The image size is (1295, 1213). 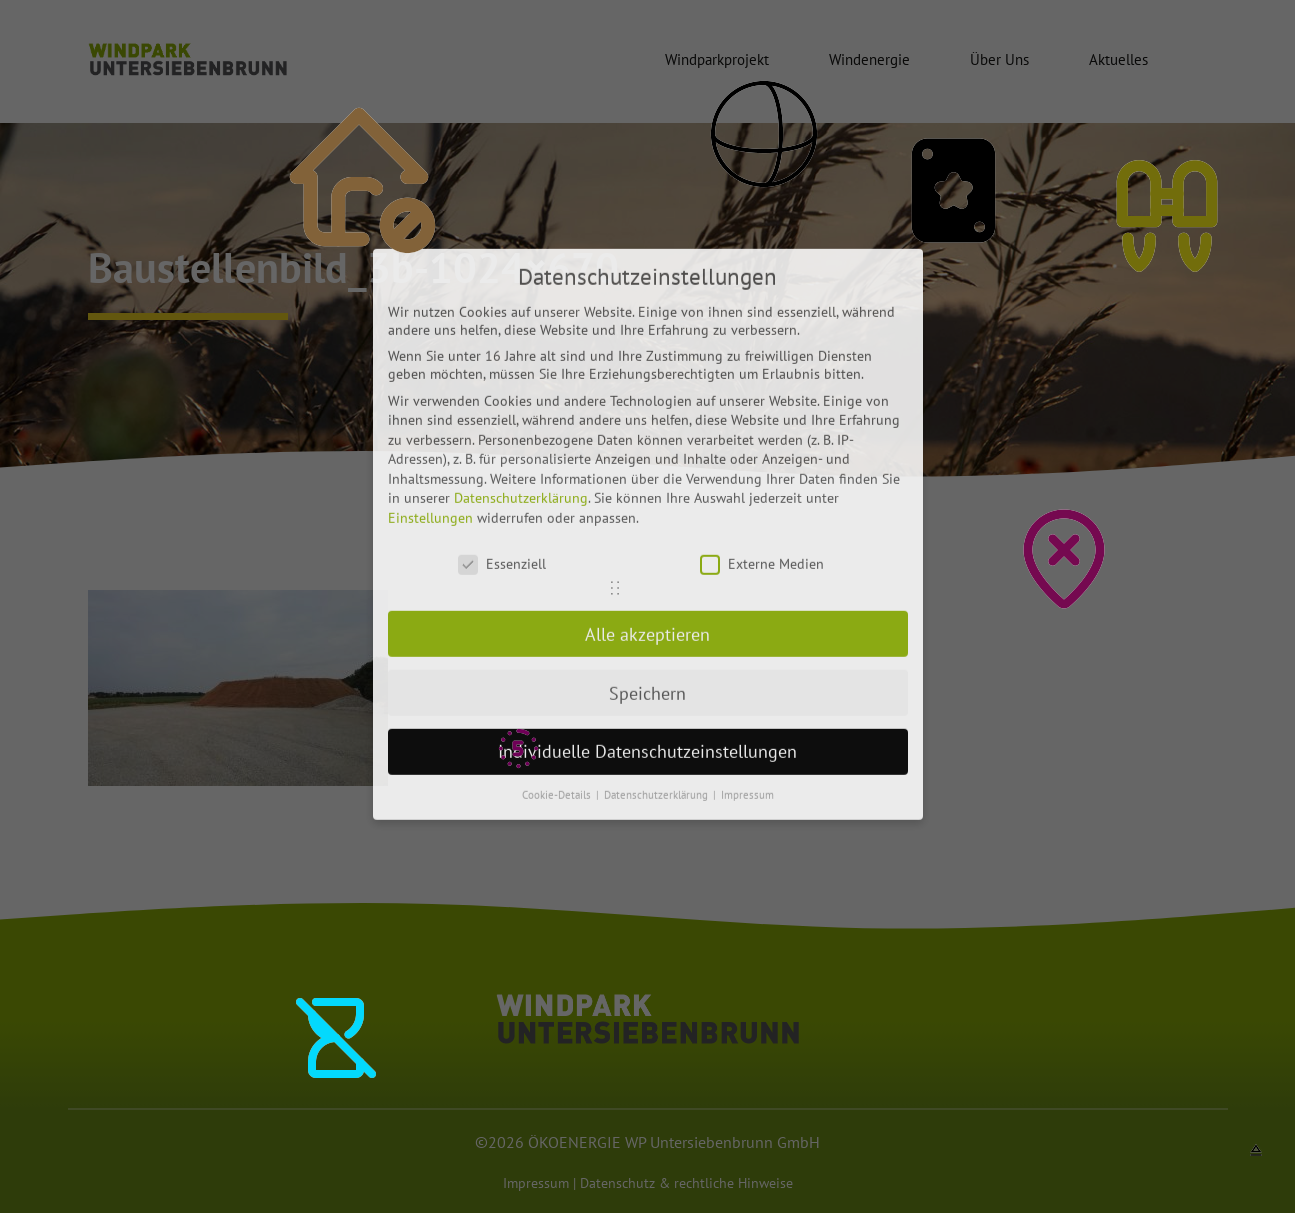 I want to click on disable timer or countdown, so click(x=336, y=1038).